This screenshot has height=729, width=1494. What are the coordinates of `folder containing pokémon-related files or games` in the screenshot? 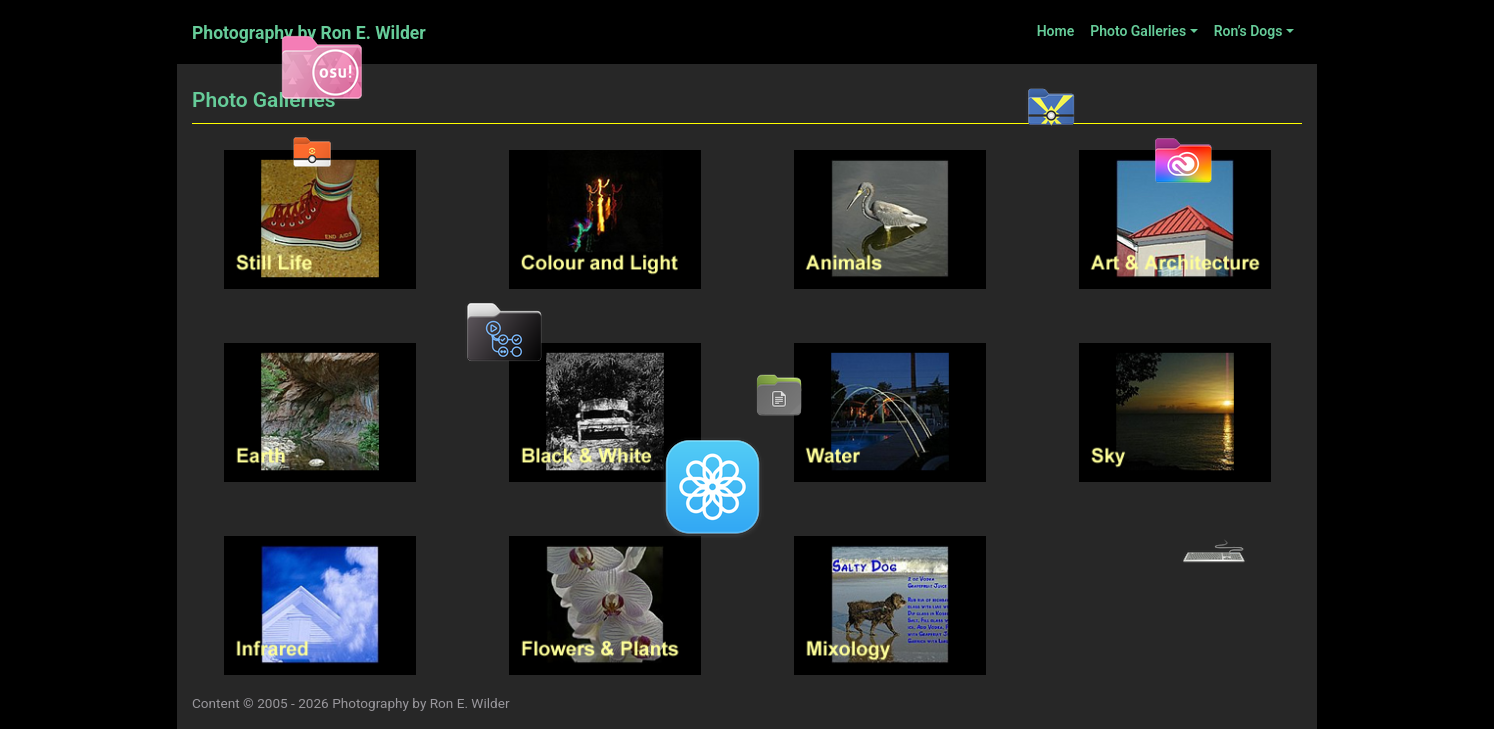 It's located at (312, 153).